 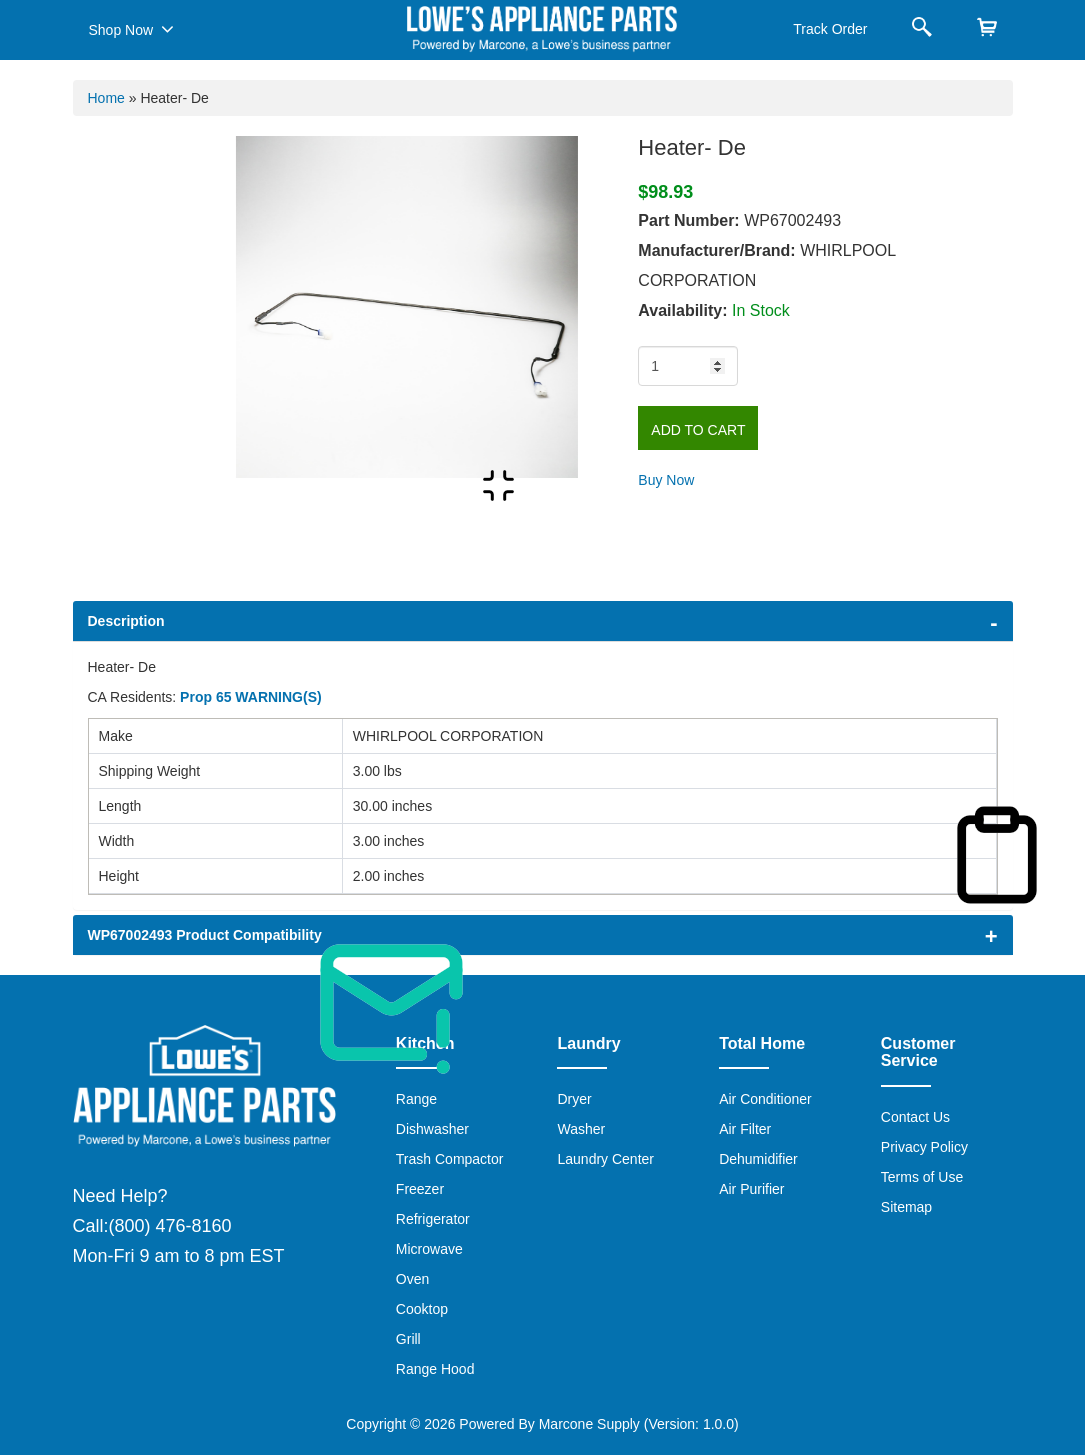 What do you see at coordinates (391, 1002) in the screenshot?
I see `indicates a problem with an email or message` at bounding box center [391, 1002].